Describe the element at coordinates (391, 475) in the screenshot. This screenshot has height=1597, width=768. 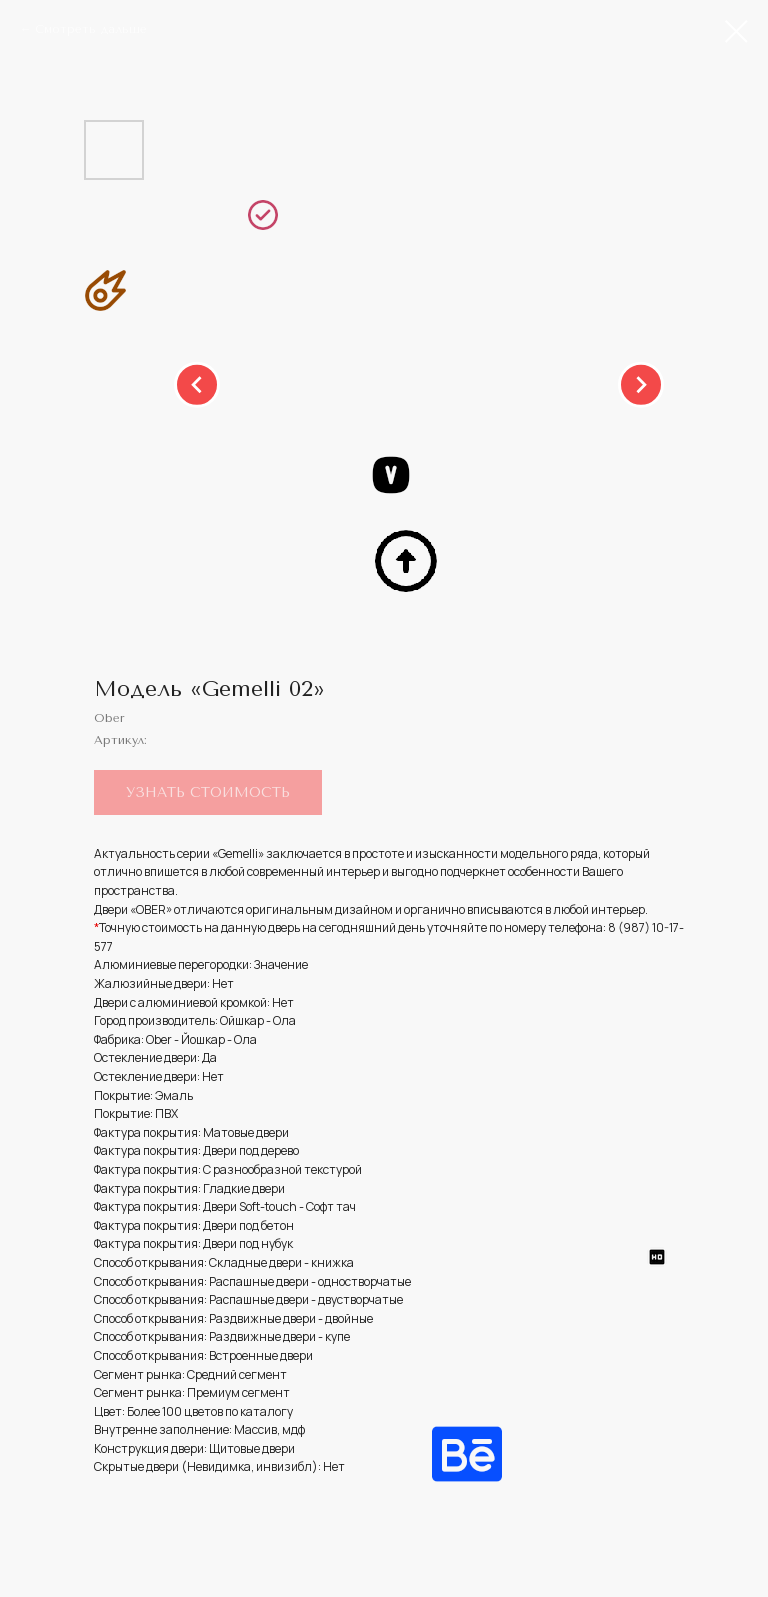
I see `indicates a verified status or badge` at that location.